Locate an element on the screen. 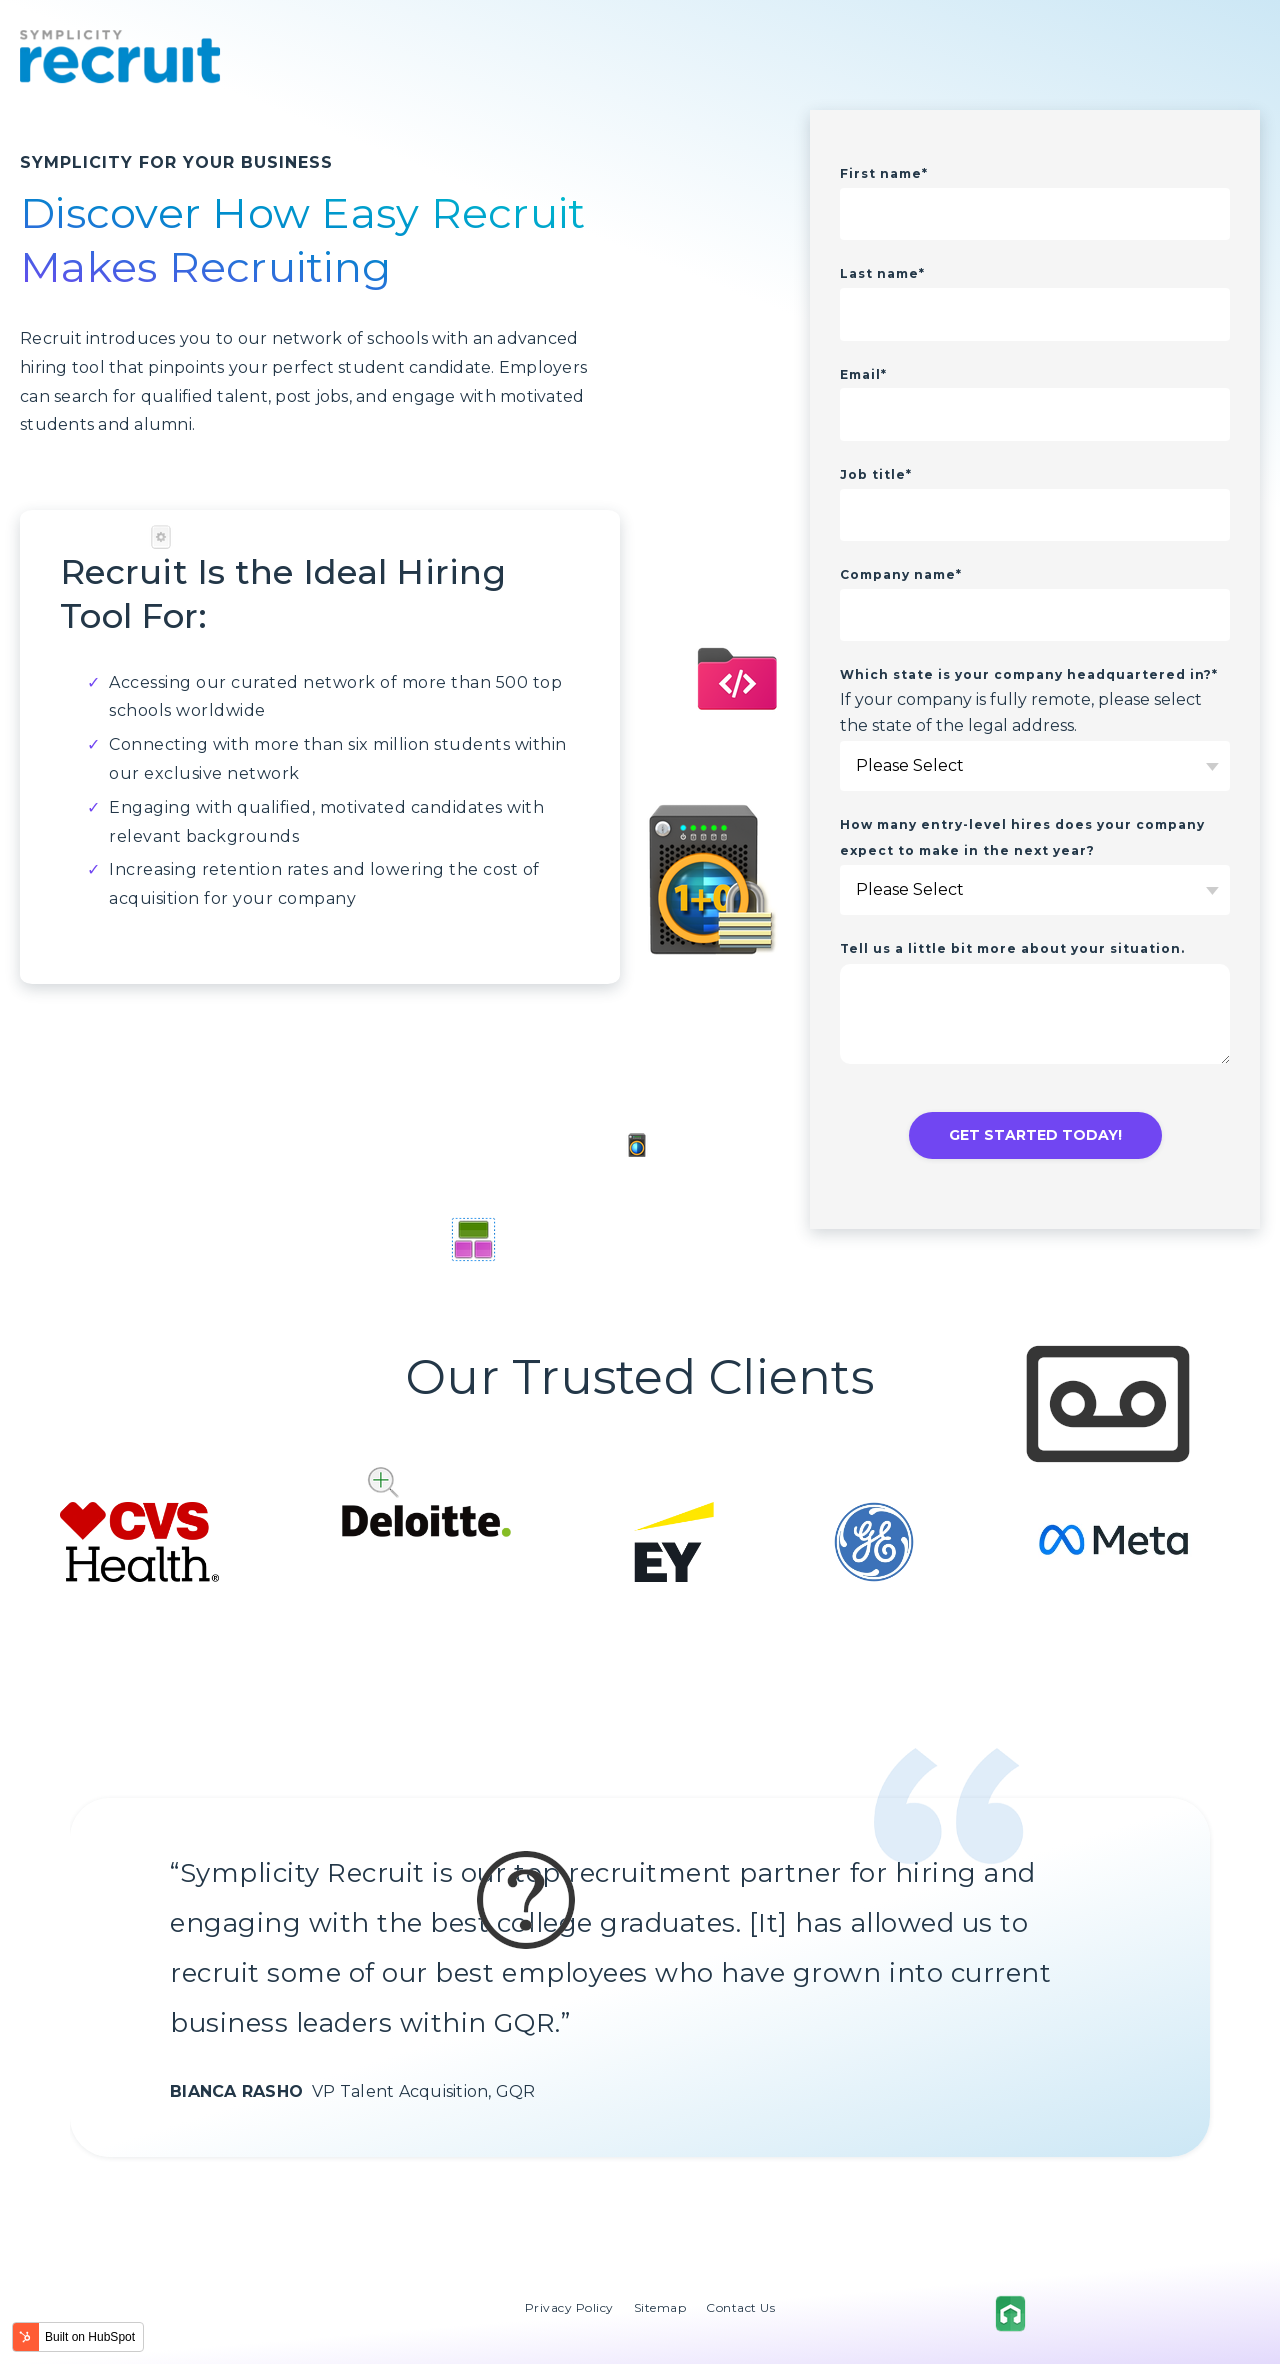  indicates audio tape or cassette media is located at coordinates (1108, 1404).